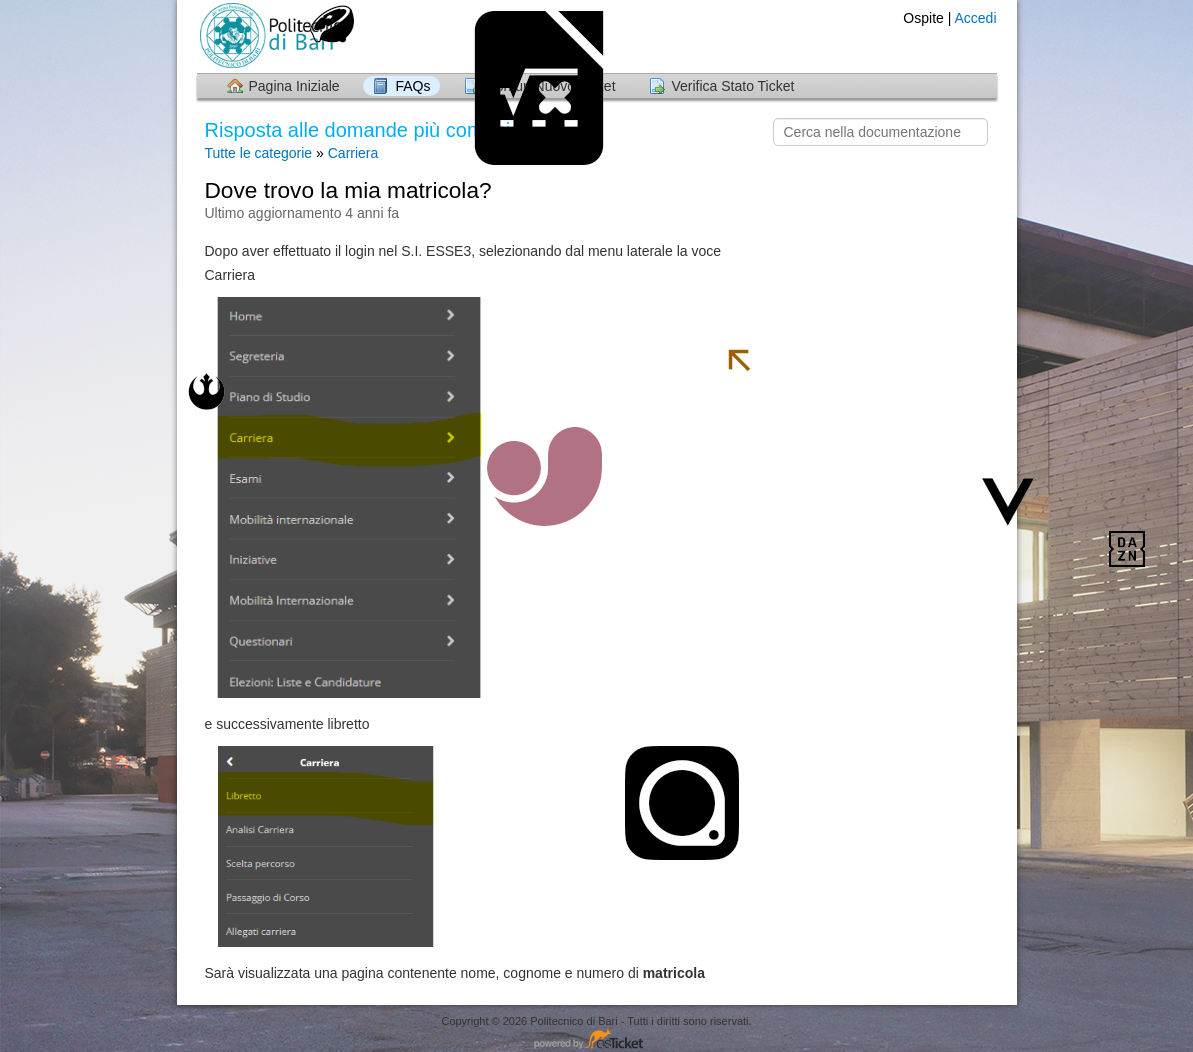  What do you see at coordinates (206, 391) in the screenshot?
I see `Star Wars Rebel Alliance logo` at bounding box center [206, 391].